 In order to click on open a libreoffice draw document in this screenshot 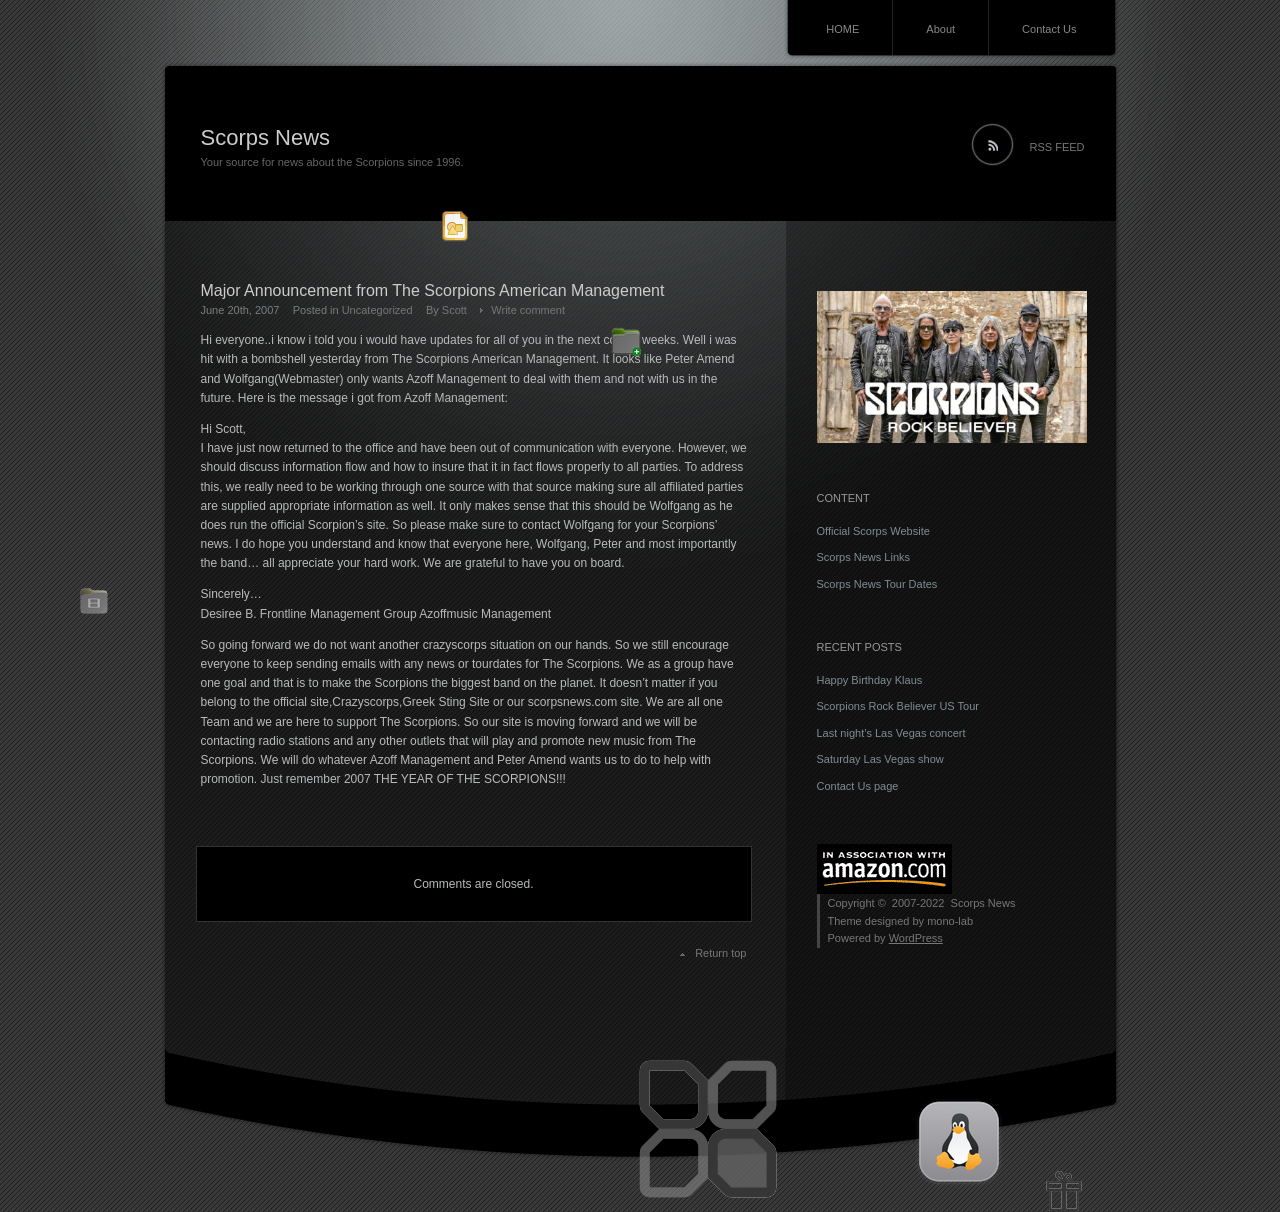, I will do `click(455, 226)`.